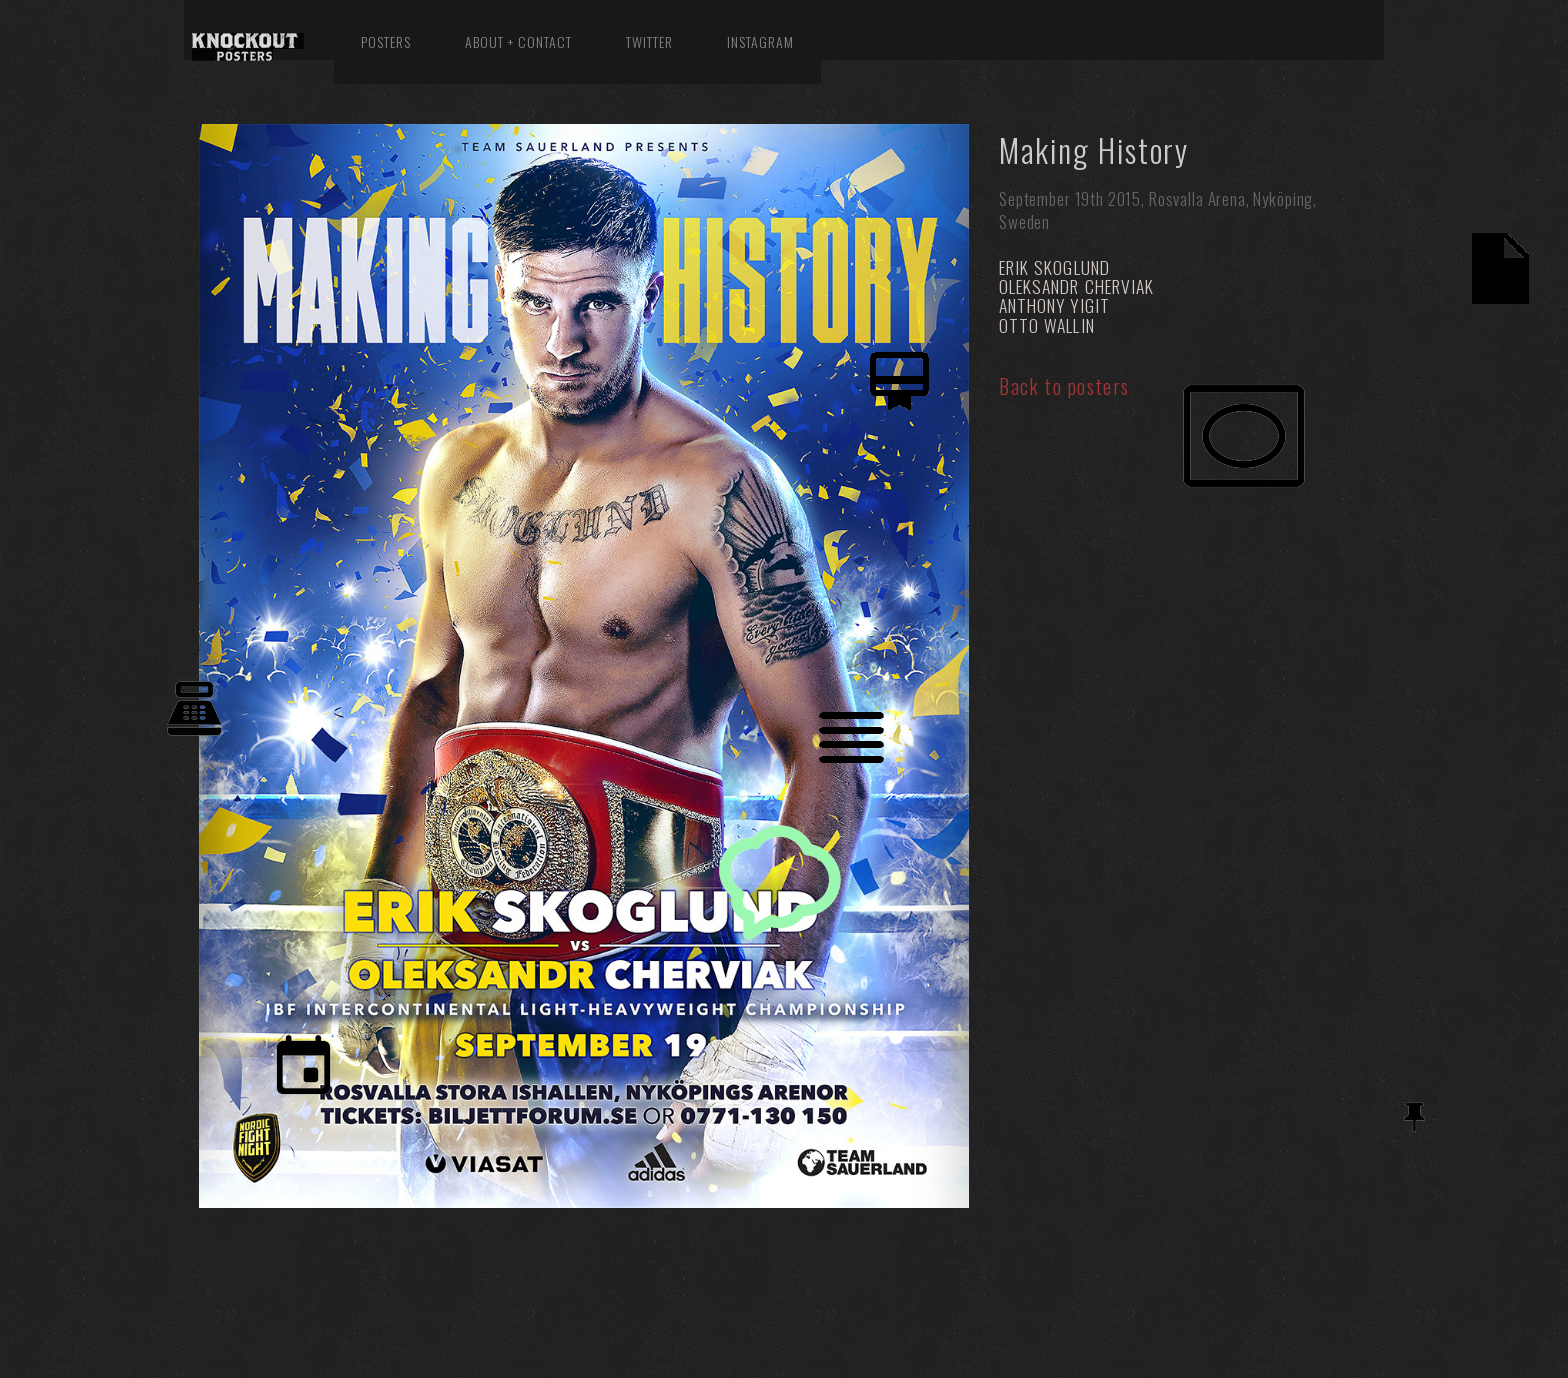 The width and height of the screenshot is (1568, 1378). I want to click on open chat or messaging, so click(777, 882).